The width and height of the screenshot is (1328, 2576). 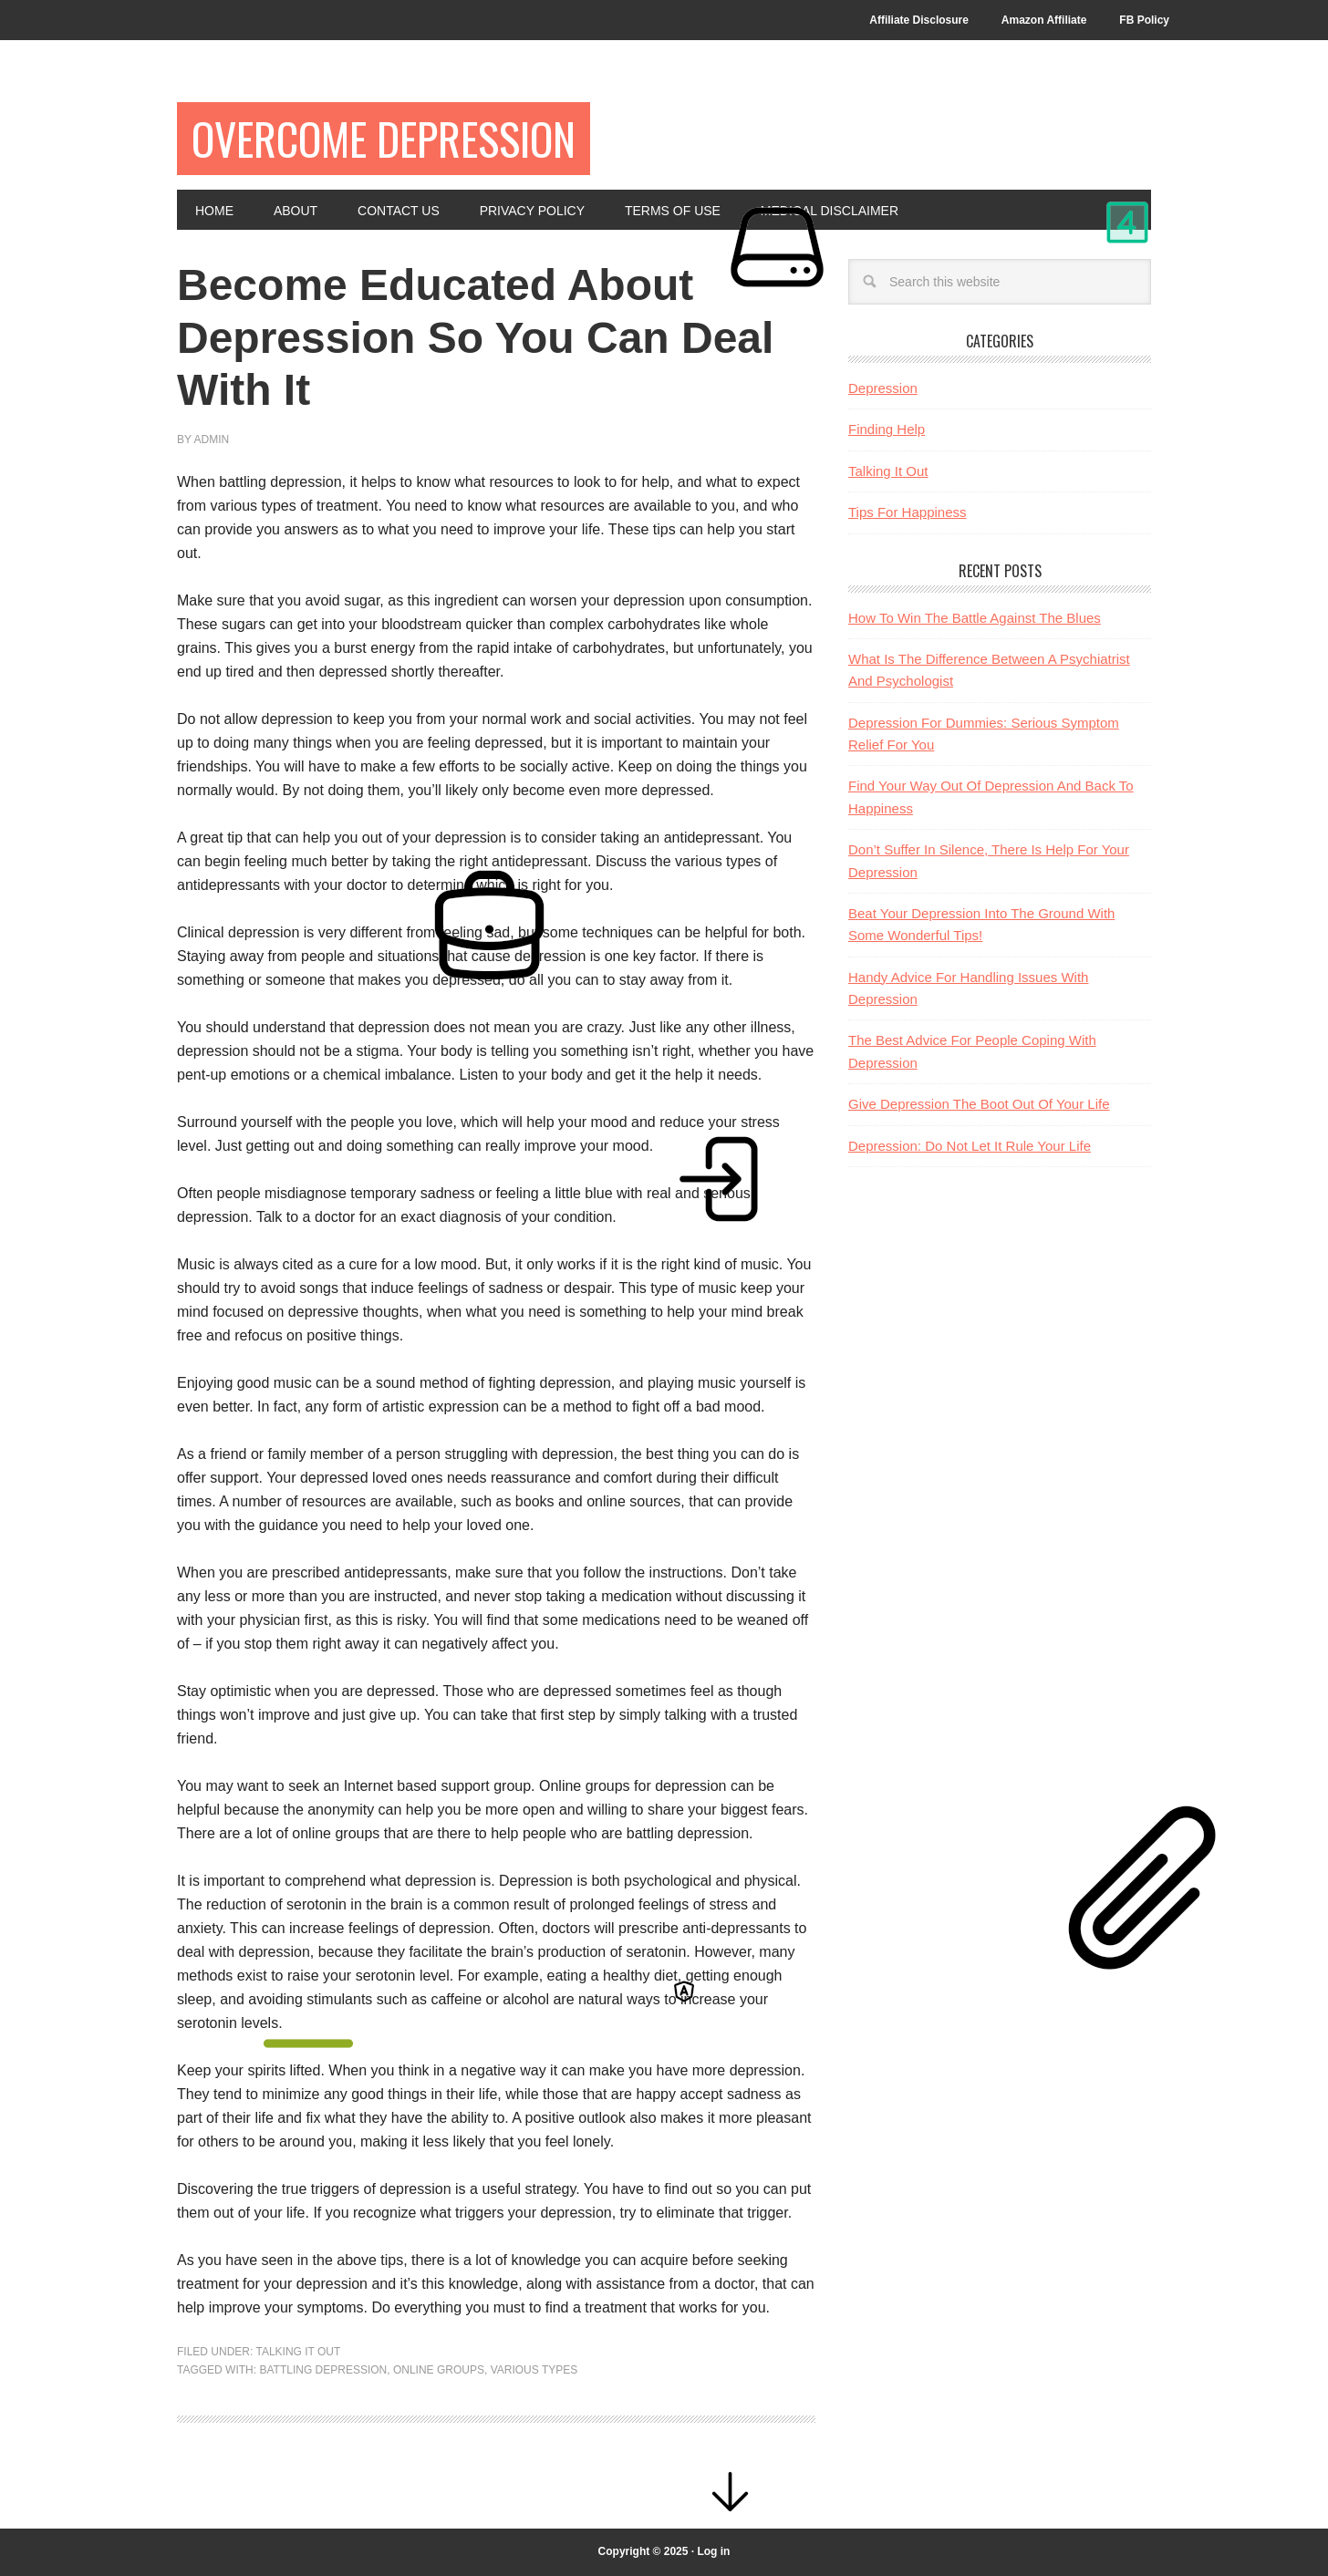 What do you see at coordinates (1127, 222) in the screenshot?
I see `select or input the number four` at bounding box center [1127, 222].